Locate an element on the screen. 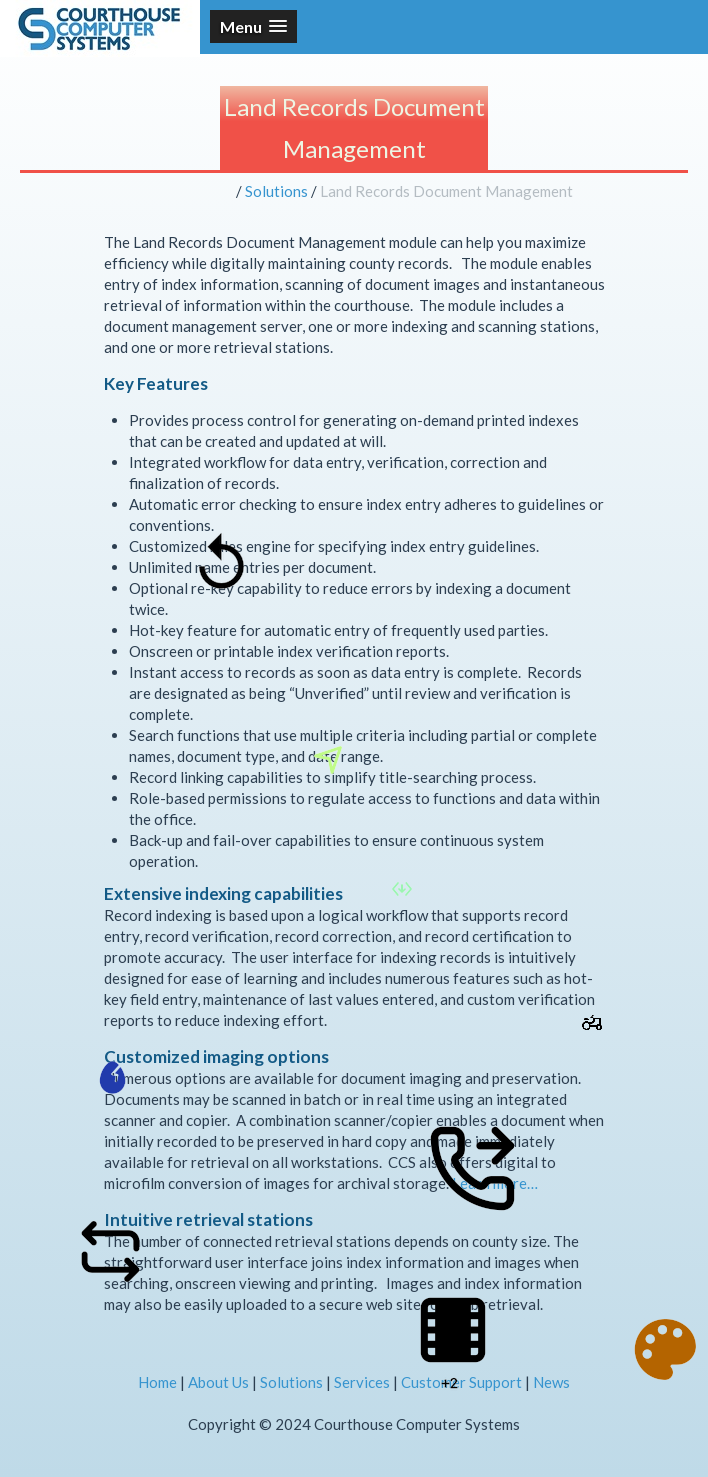 Image resolution: width=708 pixels, height=1477 pixels. access video or movie content is located at coordinates (453, 1330).